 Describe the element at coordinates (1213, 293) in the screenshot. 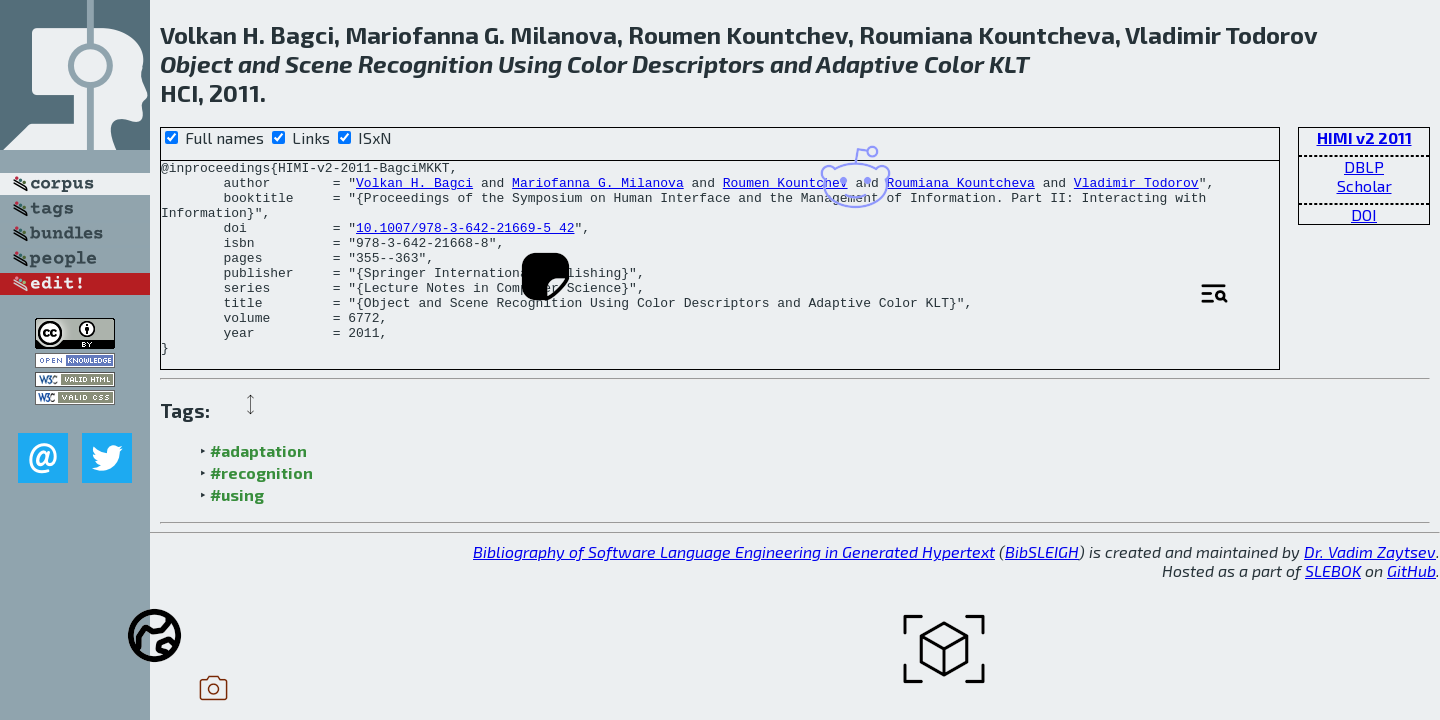

I see `search within a list` at that location.